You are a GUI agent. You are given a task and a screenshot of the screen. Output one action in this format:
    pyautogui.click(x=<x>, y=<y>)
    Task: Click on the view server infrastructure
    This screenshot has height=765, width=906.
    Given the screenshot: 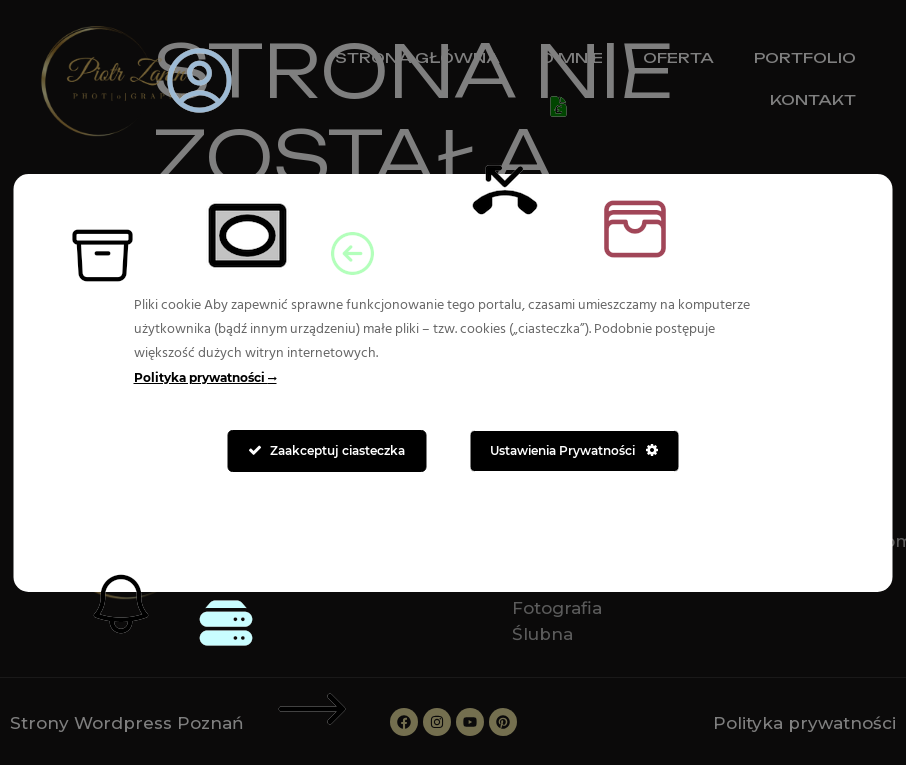 What is the action you would take?
    pyautogui.click(x=226, y=623)
    